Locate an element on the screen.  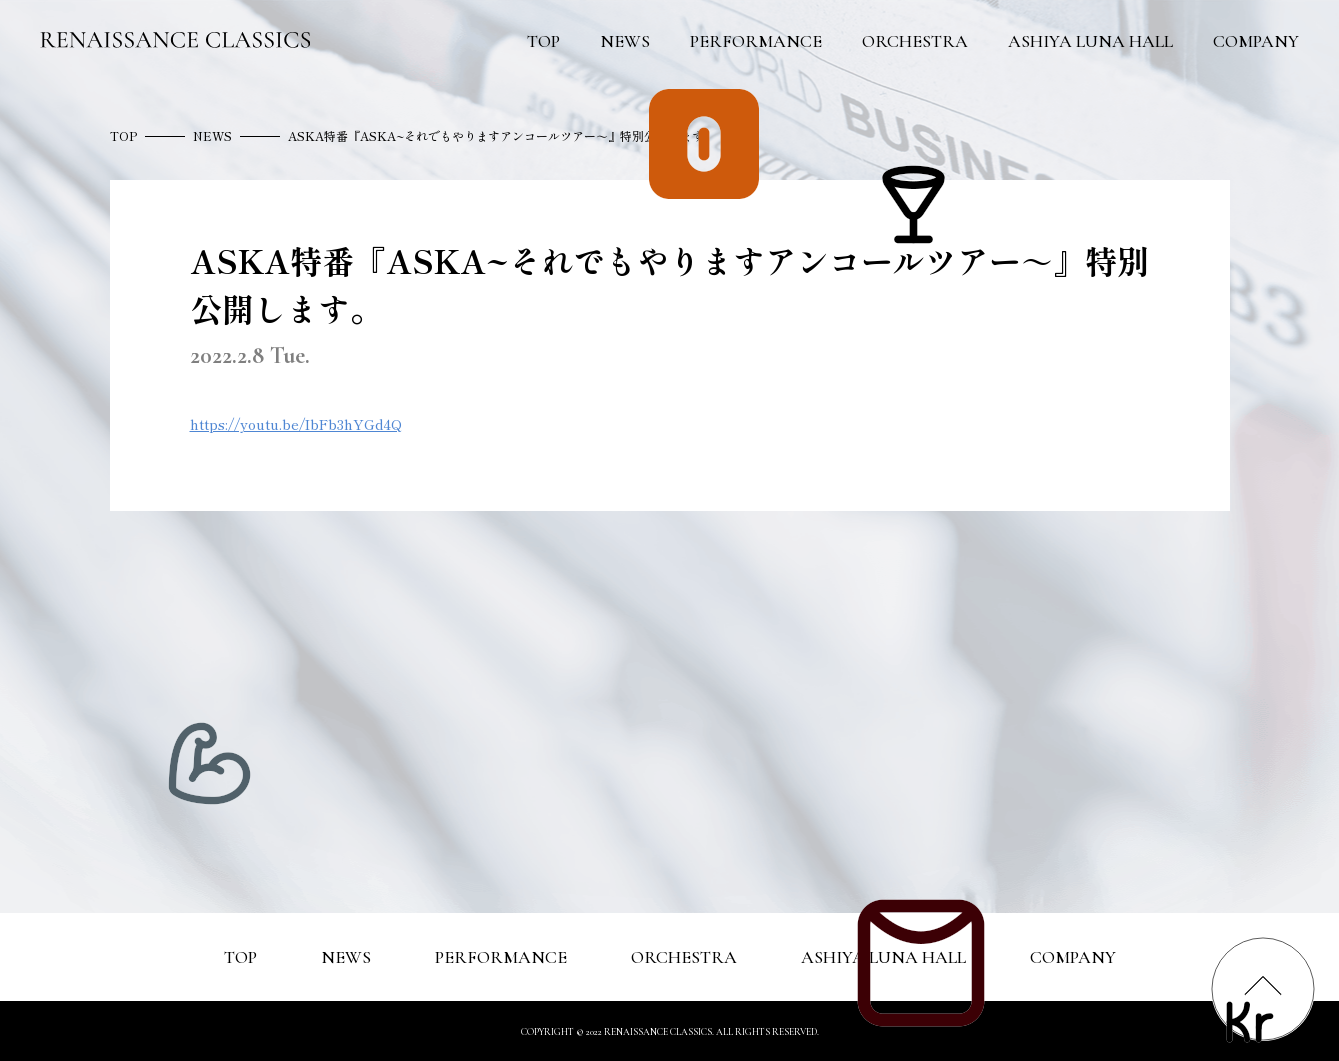
hang dry laundry care instruction is located at coordinates (921, 963).